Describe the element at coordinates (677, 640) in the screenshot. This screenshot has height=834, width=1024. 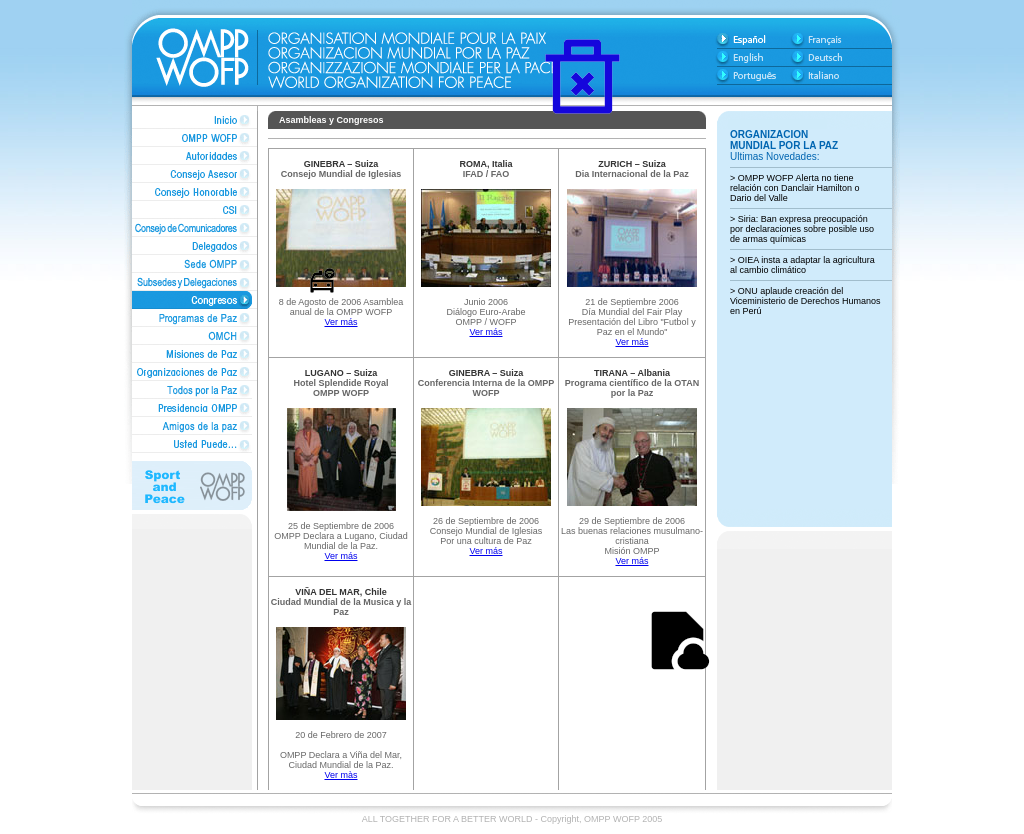
I see `access cloud-synced documents` at that location.